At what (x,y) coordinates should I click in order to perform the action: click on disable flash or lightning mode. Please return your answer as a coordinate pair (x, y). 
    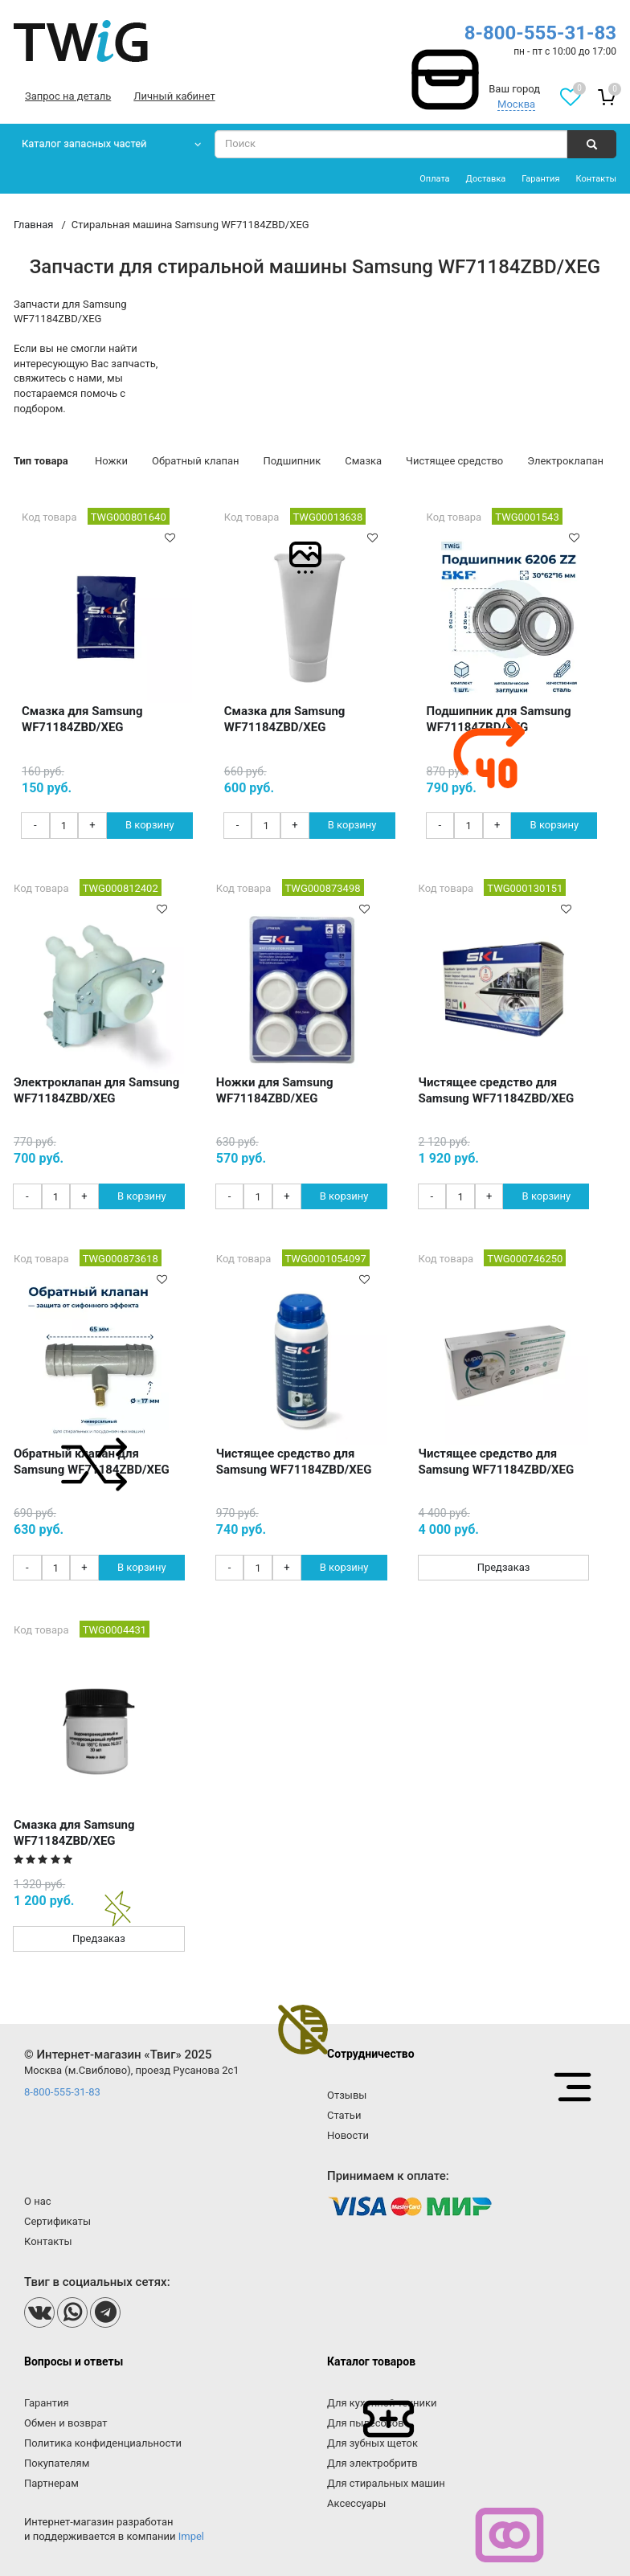
    Looking at the image, I should click on (117, 1908).